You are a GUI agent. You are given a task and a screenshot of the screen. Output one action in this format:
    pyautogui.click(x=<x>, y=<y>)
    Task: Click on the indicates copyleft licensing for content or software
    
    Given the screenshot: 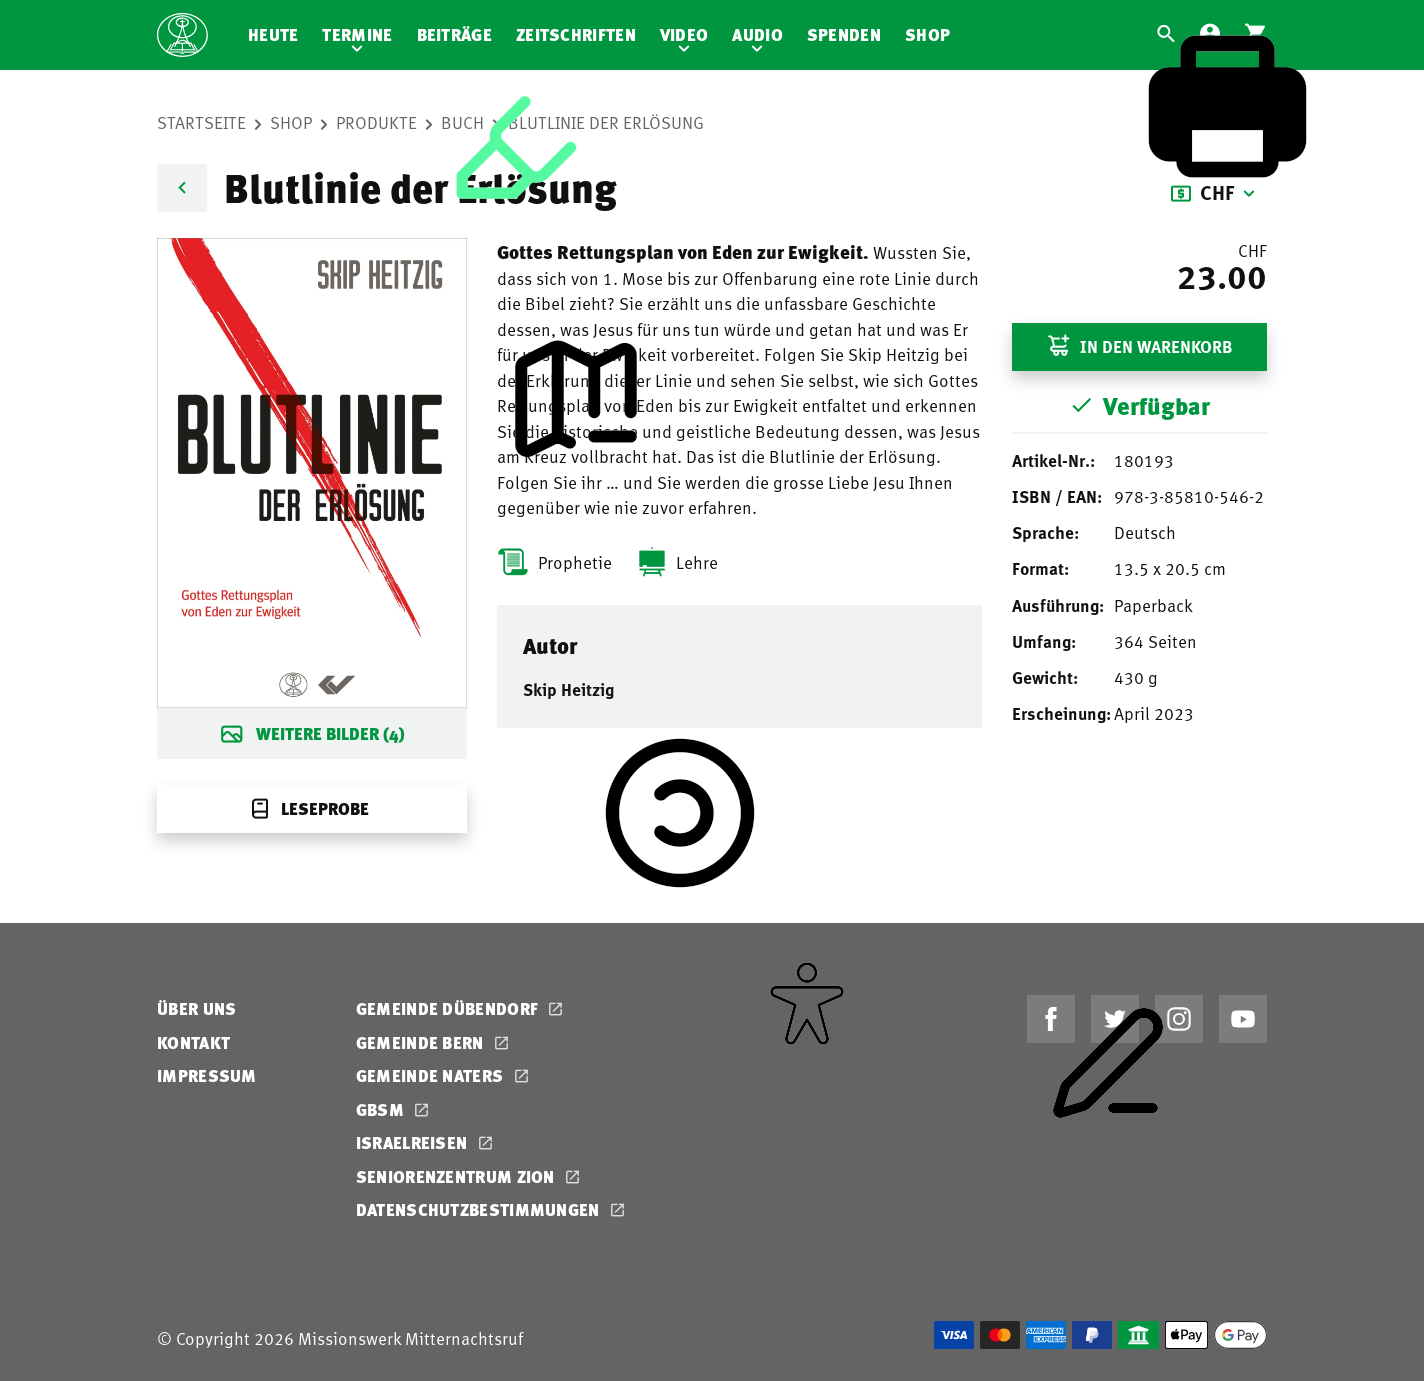 What is the action you would take?
    pyautogui.click(x=680, y=813)
    